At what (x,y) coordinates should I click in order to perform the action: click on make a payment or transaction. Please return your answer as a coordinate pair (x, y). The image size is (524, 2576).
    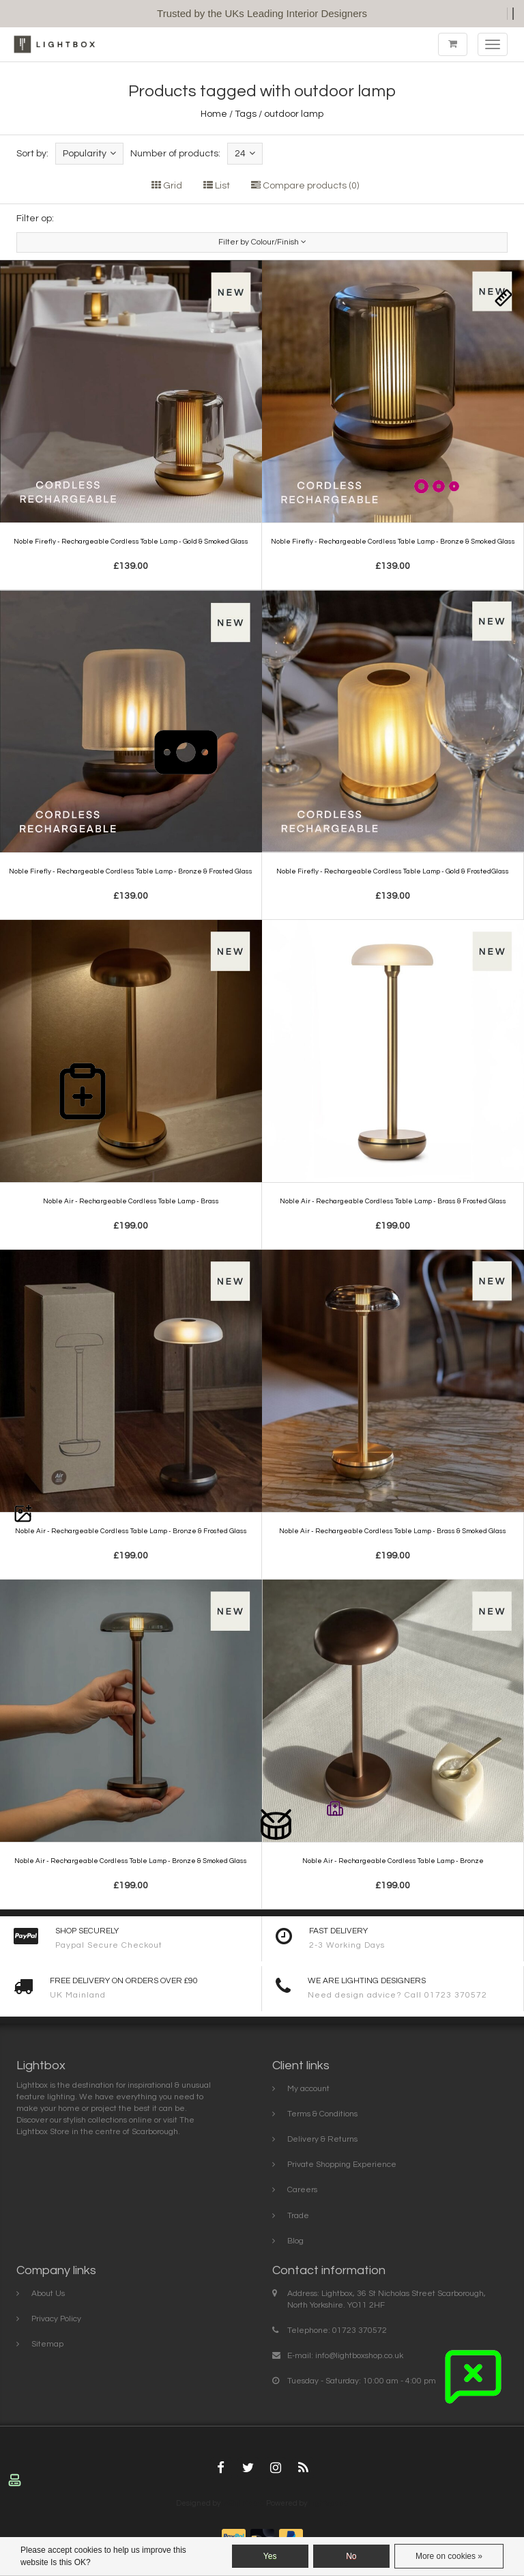
    Looking at the image, I should click on (186, 752).